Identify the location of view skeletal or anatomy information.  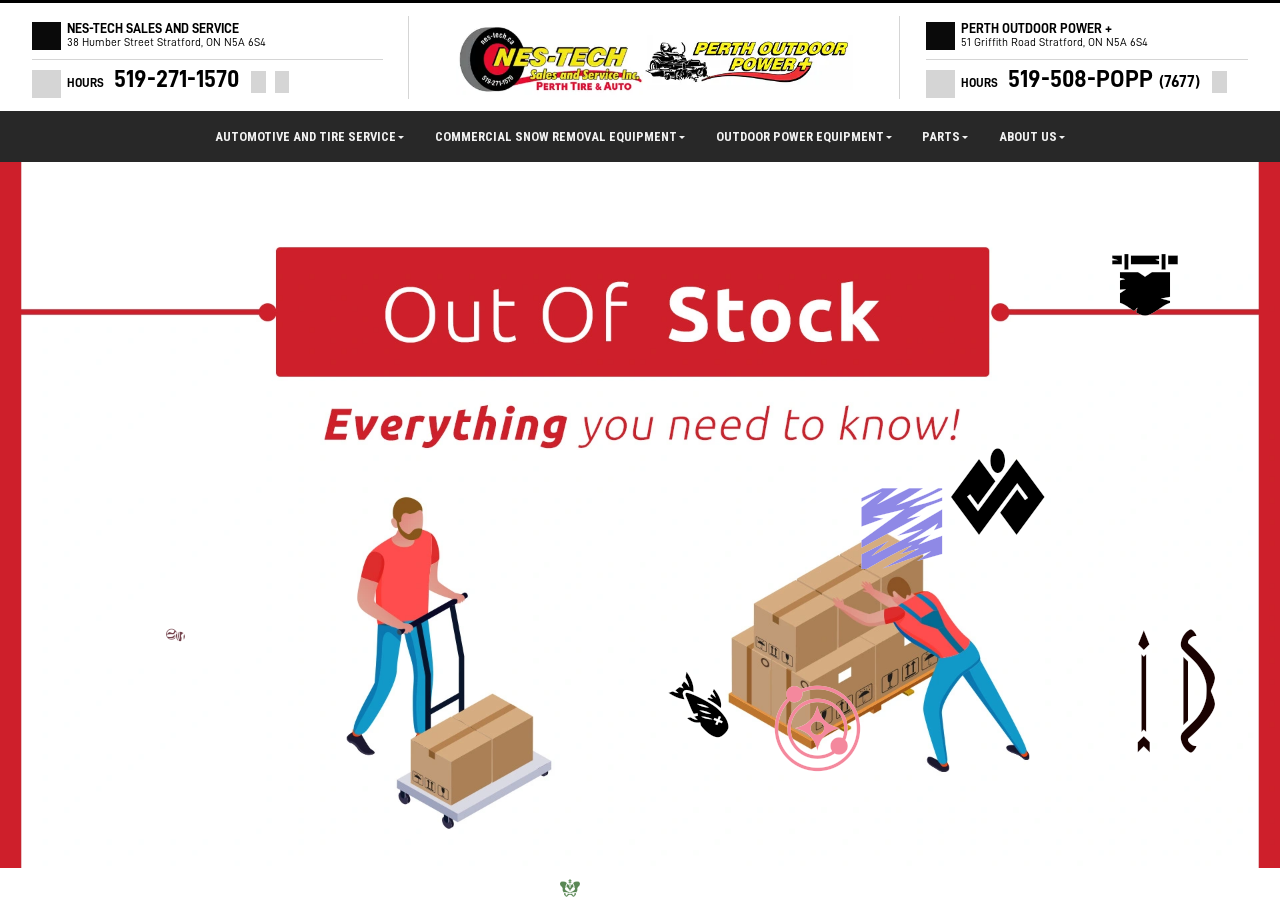
(570, 889).